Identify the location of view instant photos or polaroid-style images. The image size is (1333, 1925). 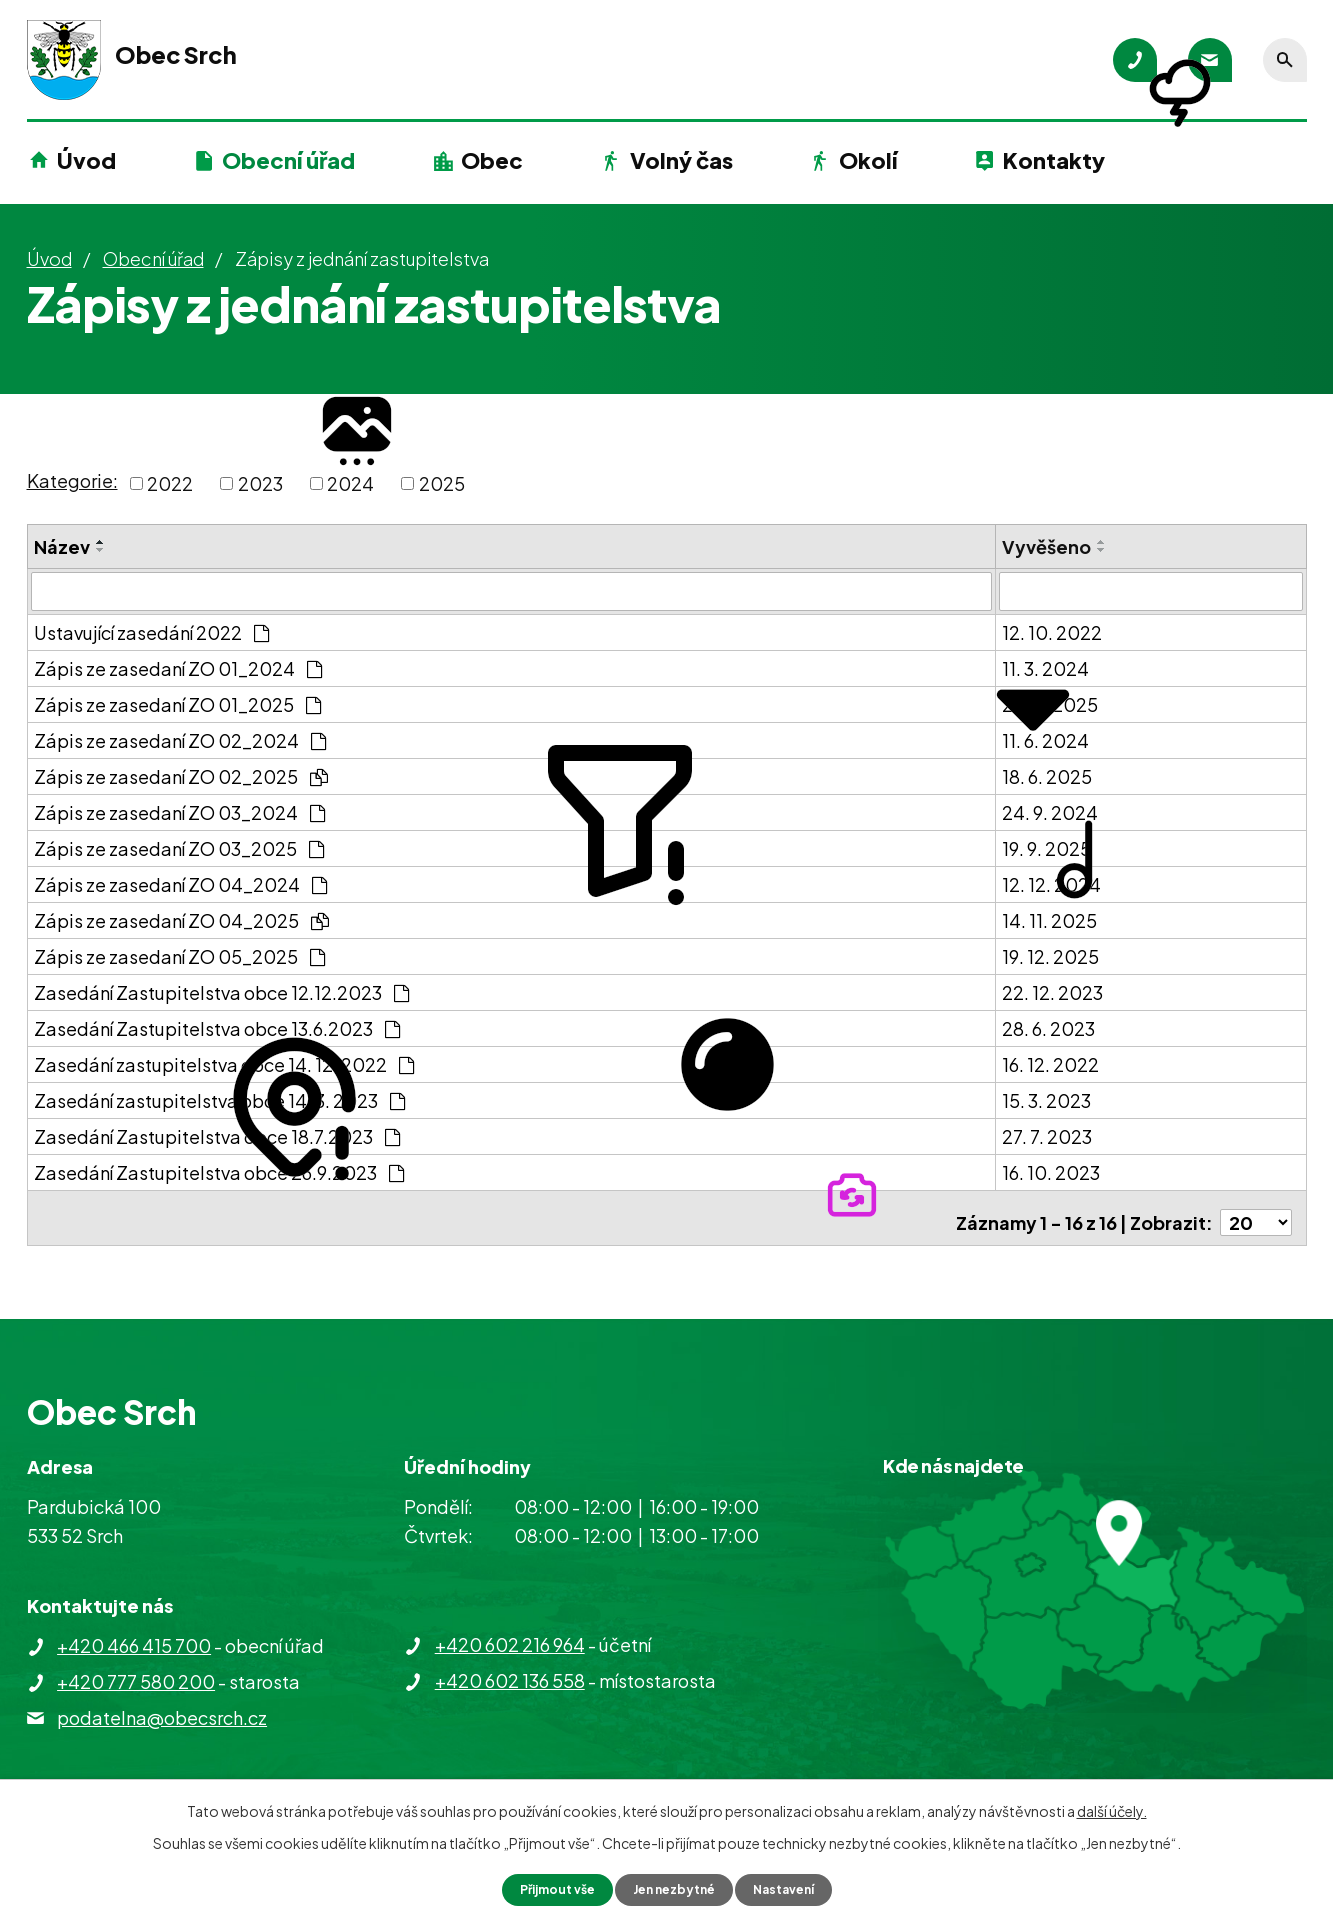
(357, 431).